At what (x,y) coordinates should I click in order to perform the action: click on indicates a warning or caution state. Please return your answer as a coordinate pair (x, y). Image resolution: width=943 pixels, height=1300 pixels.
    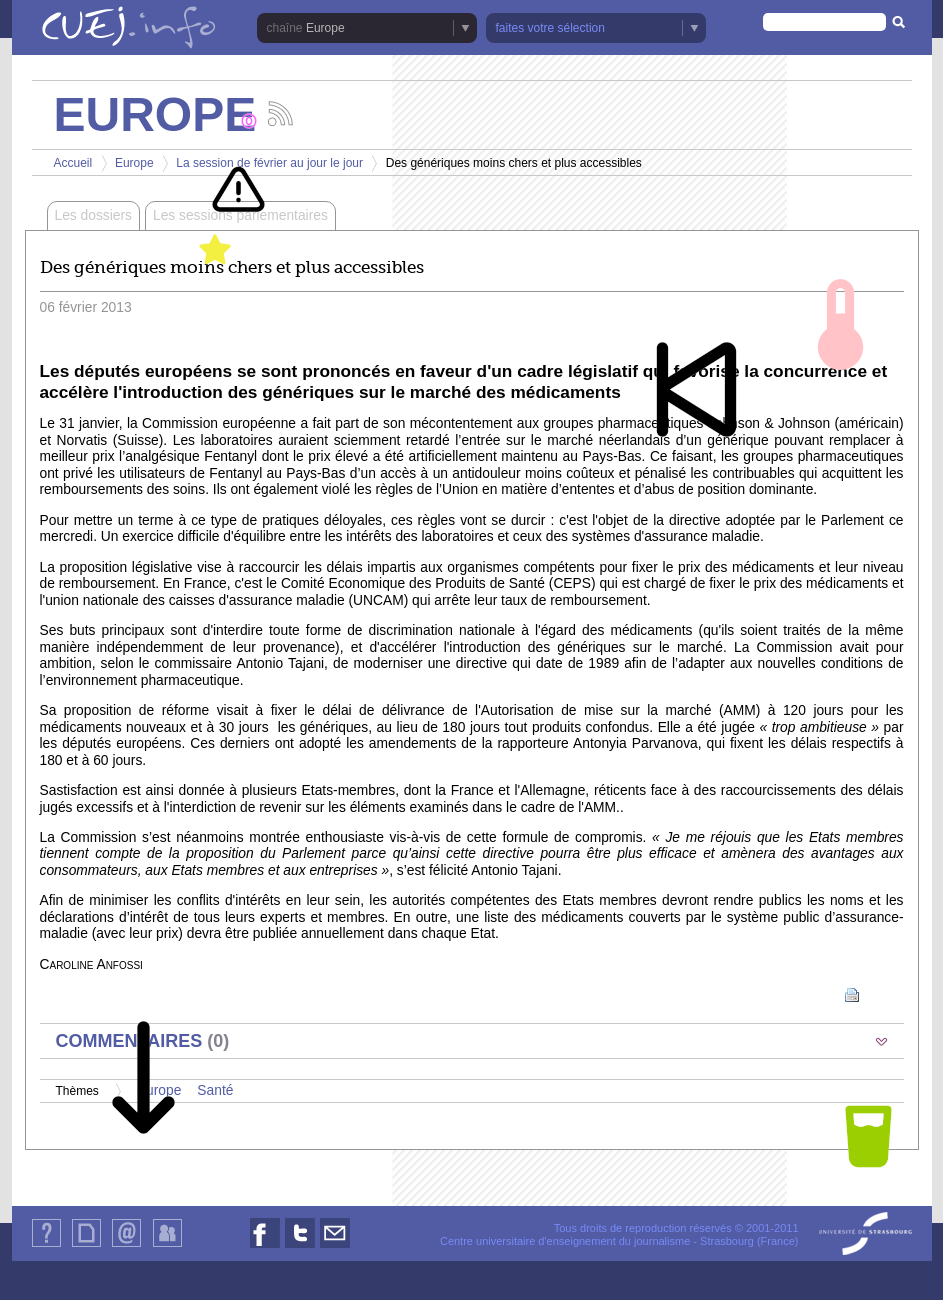
    Looking at the image, I should click on (238, 190).